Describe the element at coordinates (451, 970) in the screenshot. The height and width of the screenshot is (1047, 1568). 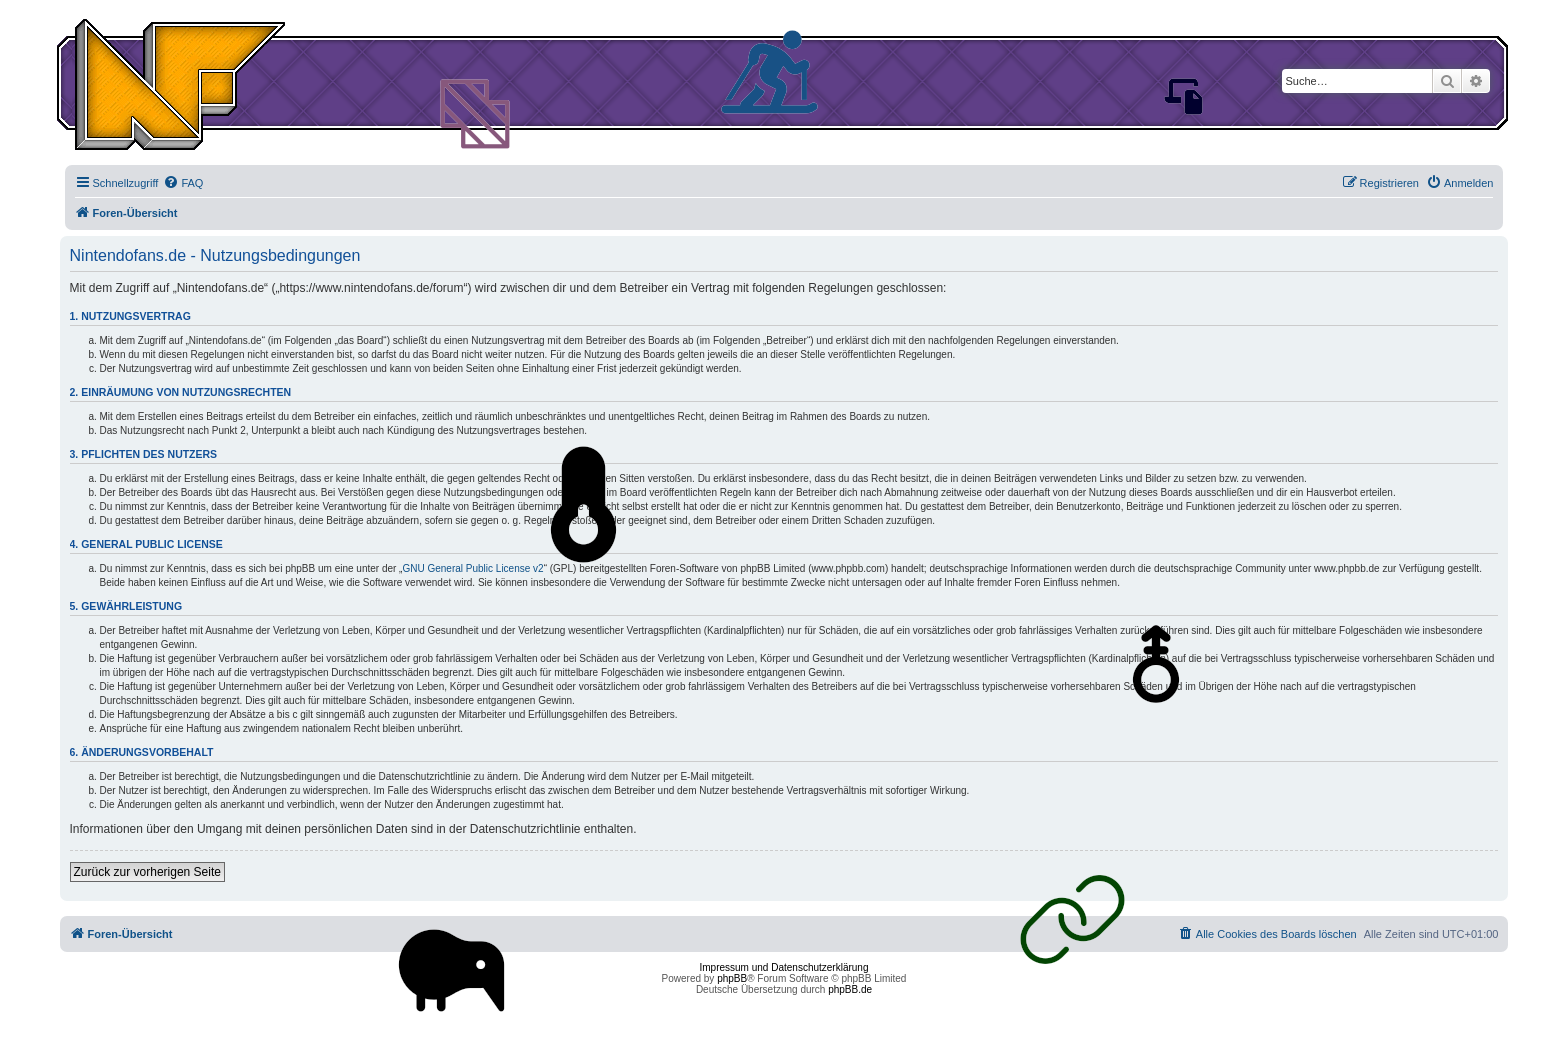
I see `kiwi bird icon representing New Zealand-related content` at that location.